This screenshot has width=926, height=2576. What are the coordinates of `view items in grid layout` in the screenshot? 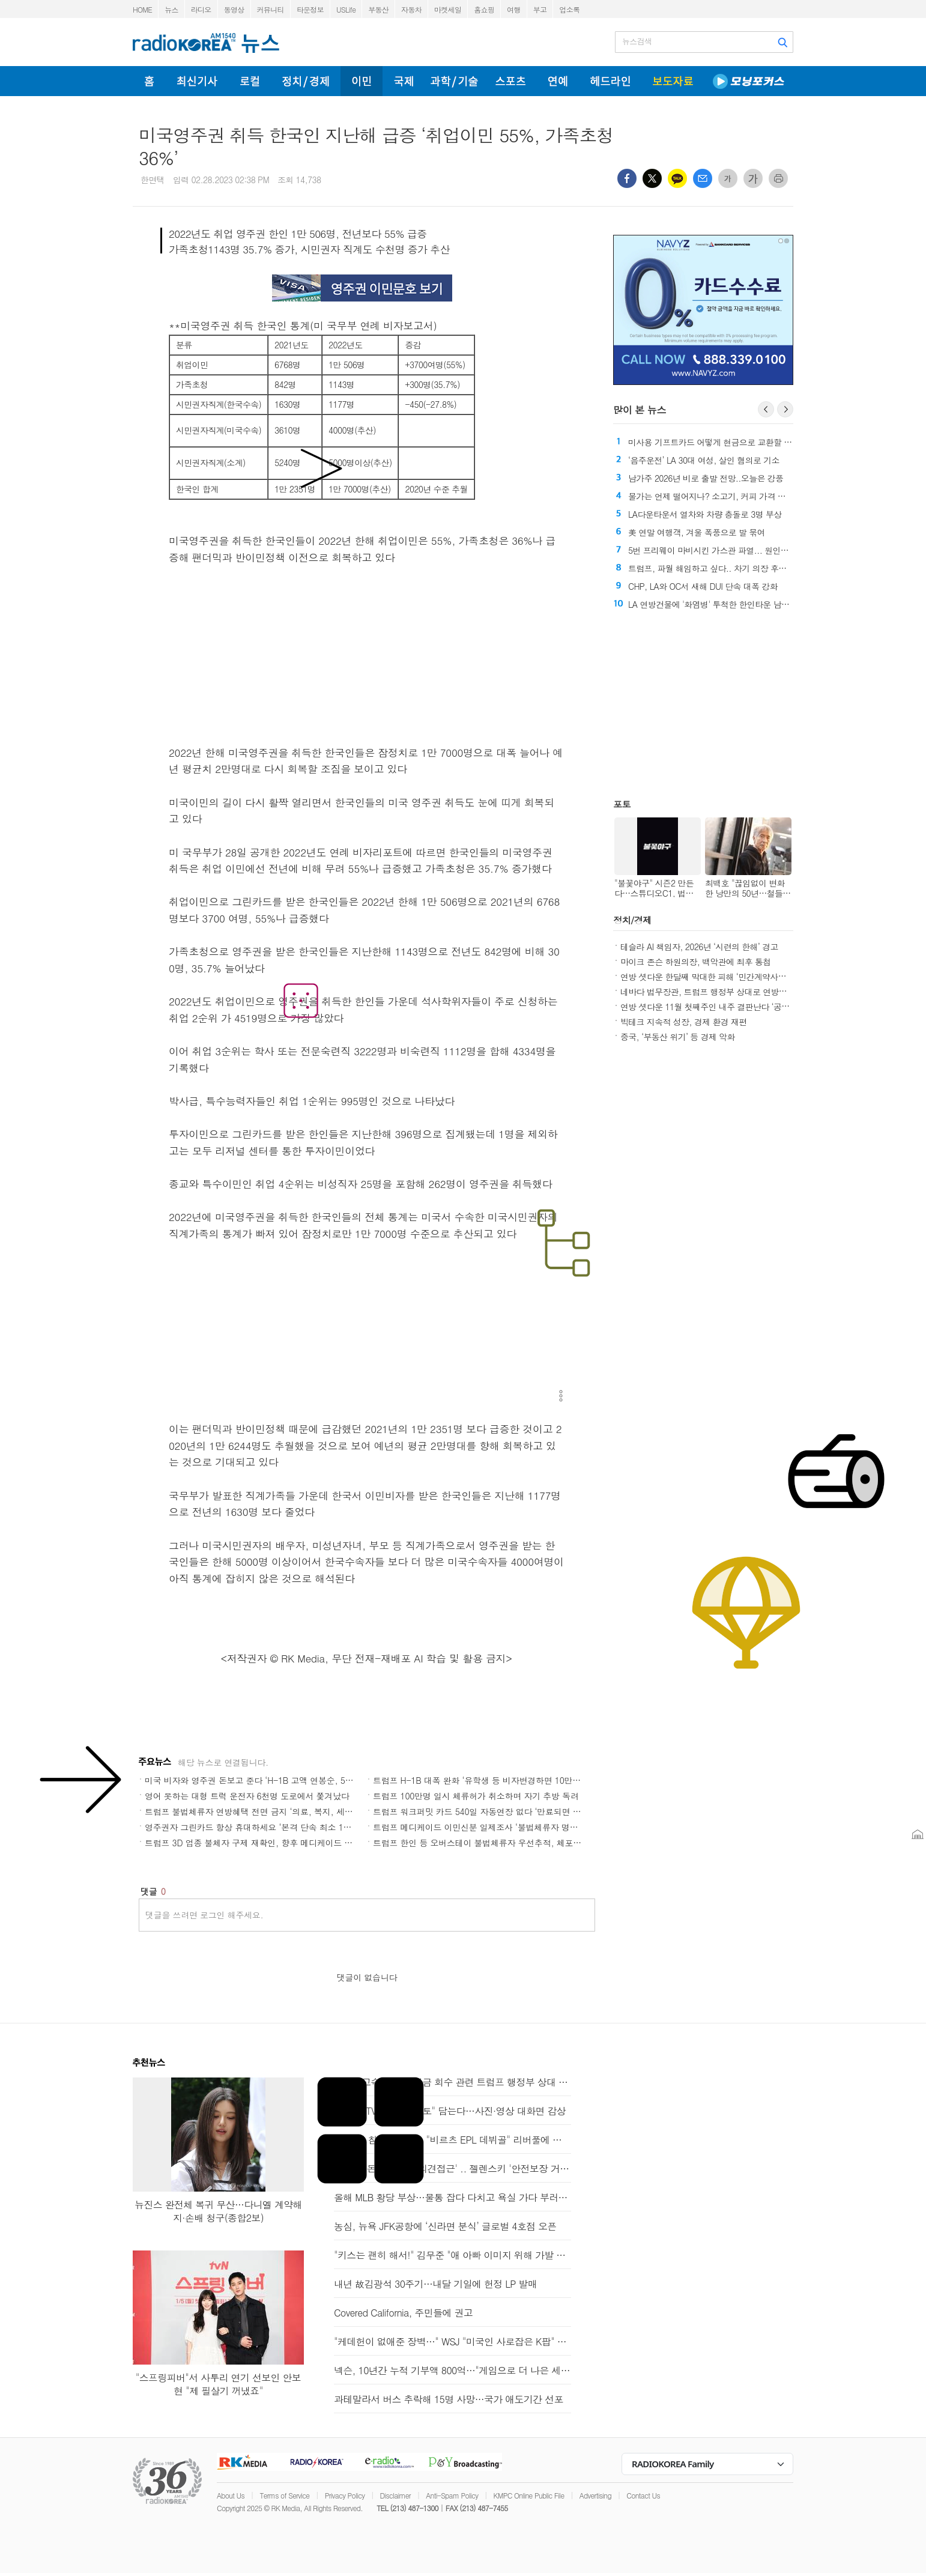 It's located at (371, 2130).